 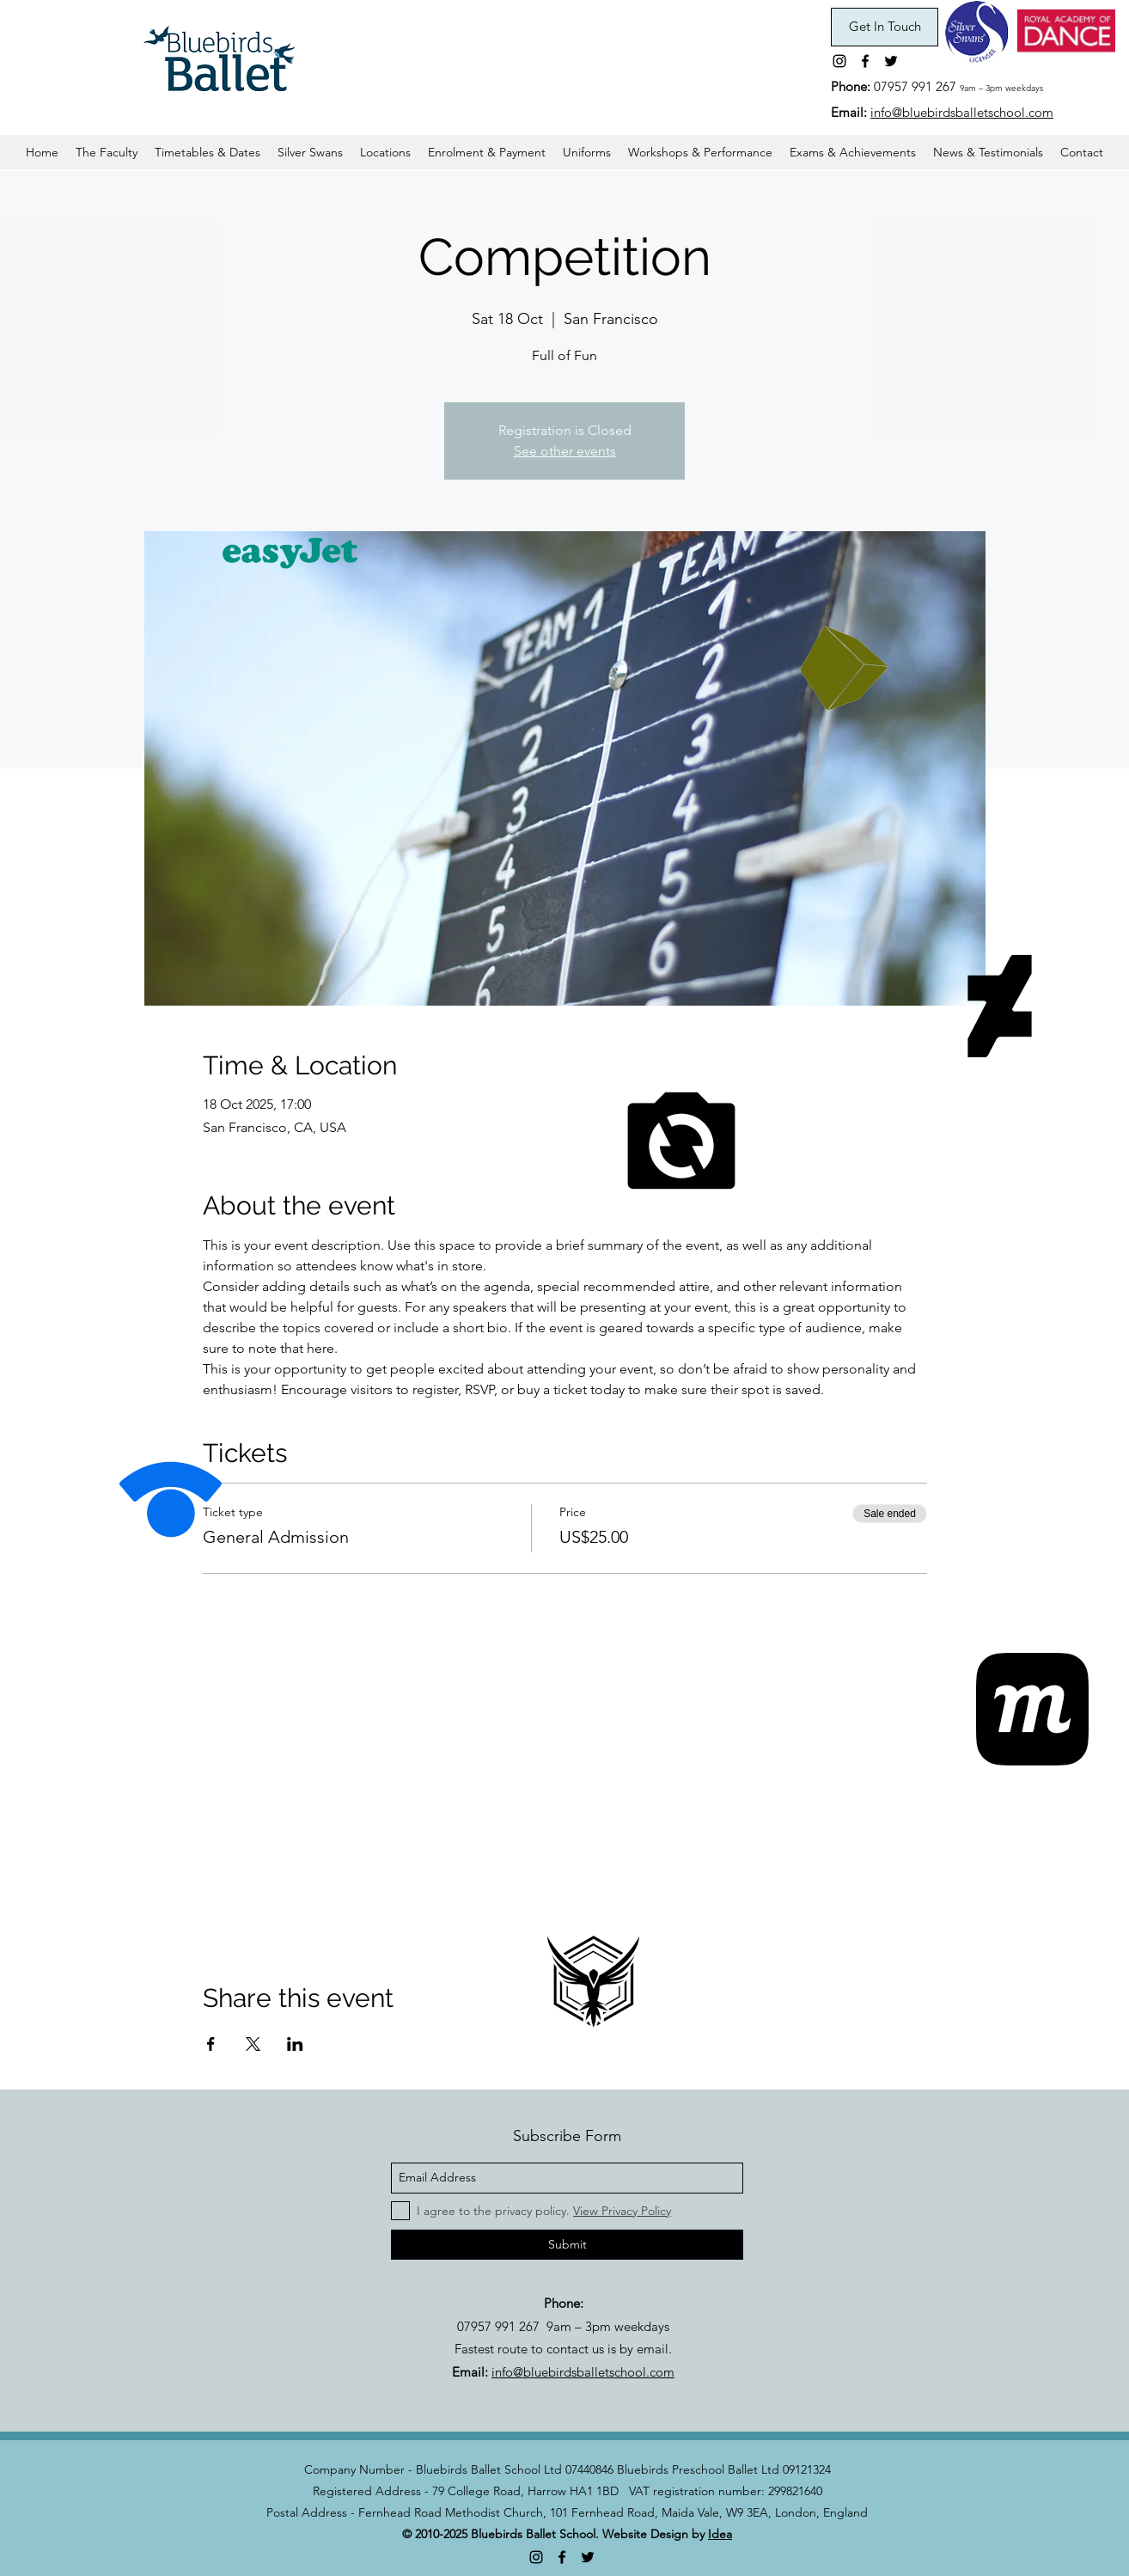 What do you see at coordinates (999, 1006) in the screenshot?
I see `visit deviantart profile or page` at bounding box center [999, 1006].